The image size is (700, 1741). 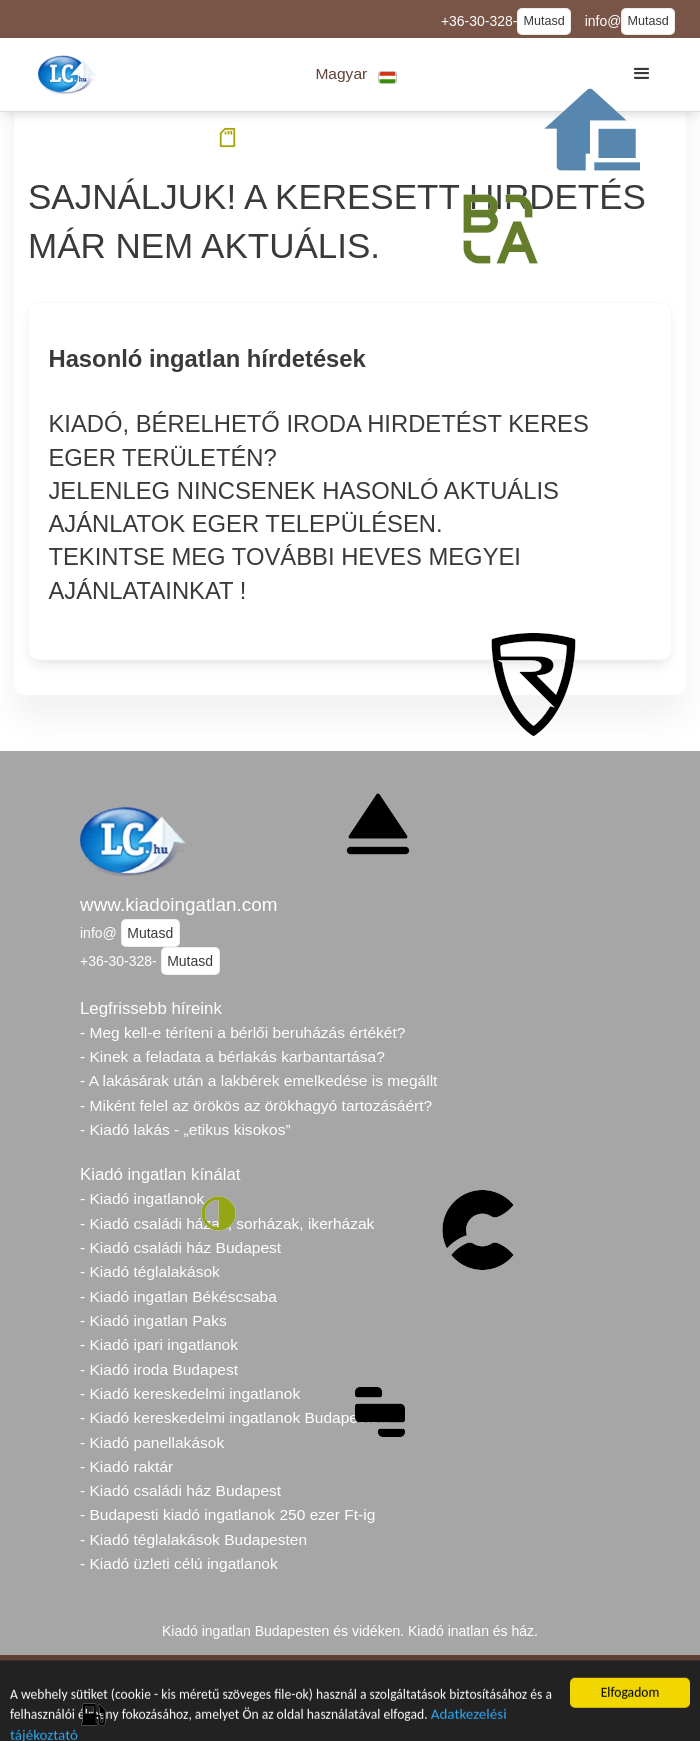 What do you see at coordinates (533, 684) in the screenshot?
I see `Rimac Automobili company logo` at bounding box center [533, 684].